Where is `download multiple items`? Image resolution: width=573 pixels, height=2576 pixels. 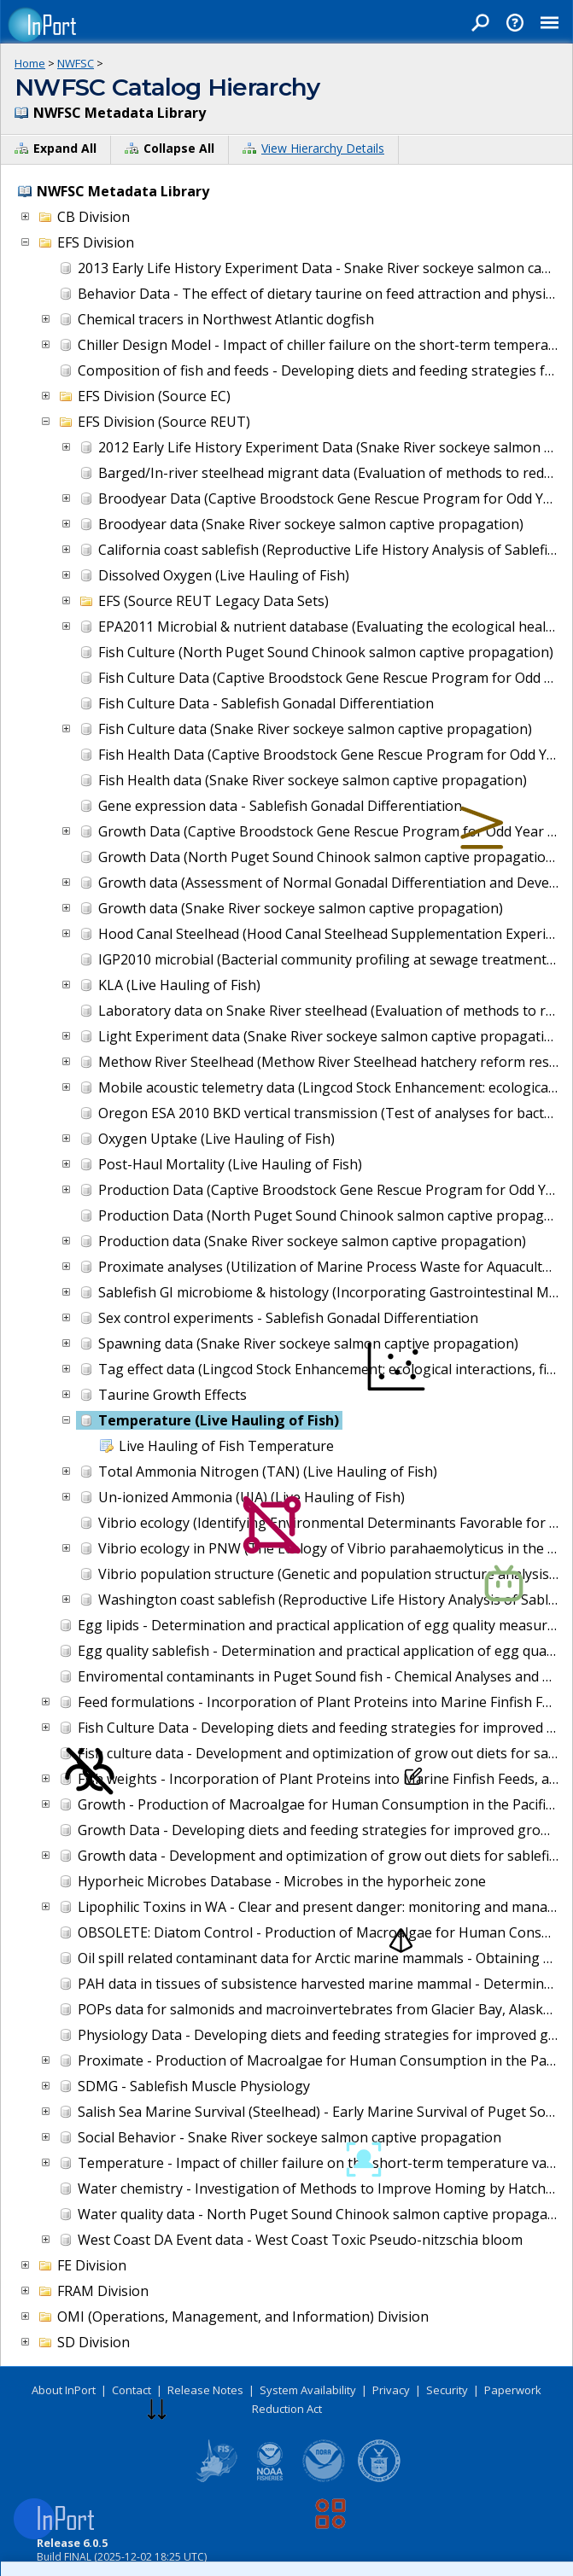 download multiple items is located at coordinates (156, 2409).